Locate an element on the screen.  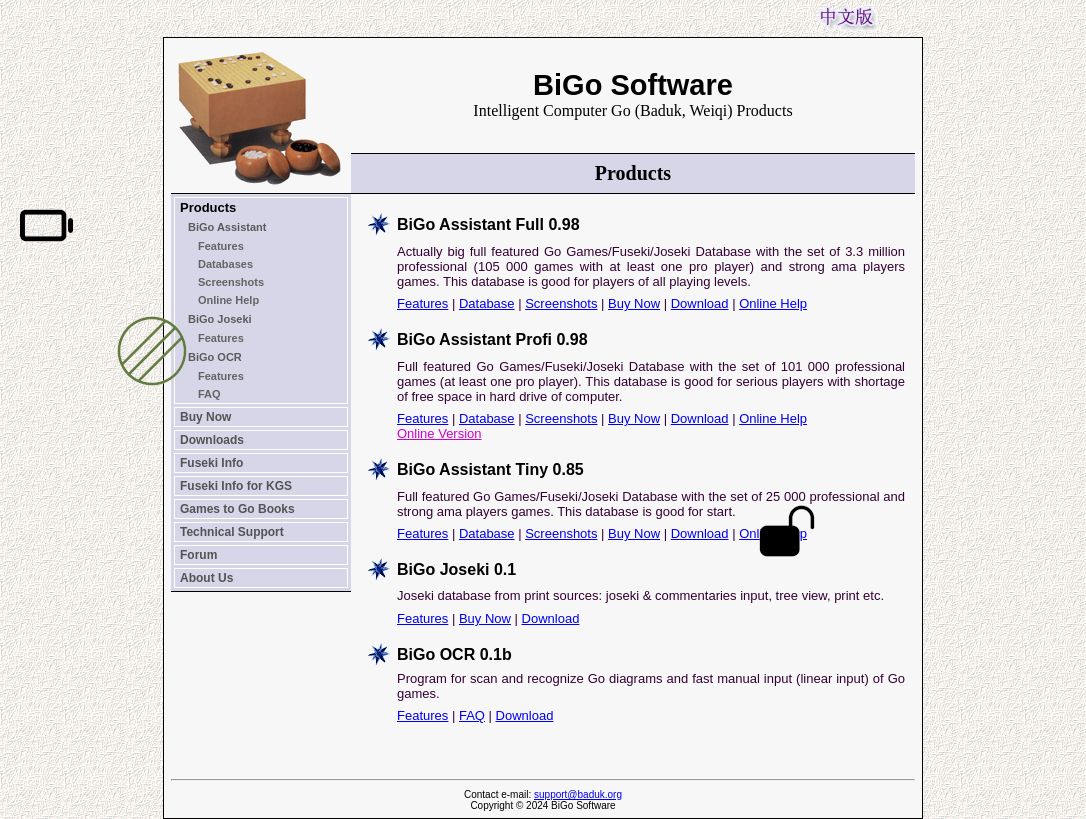
indicates battery is completely drained is located at coordinates (46, 225).